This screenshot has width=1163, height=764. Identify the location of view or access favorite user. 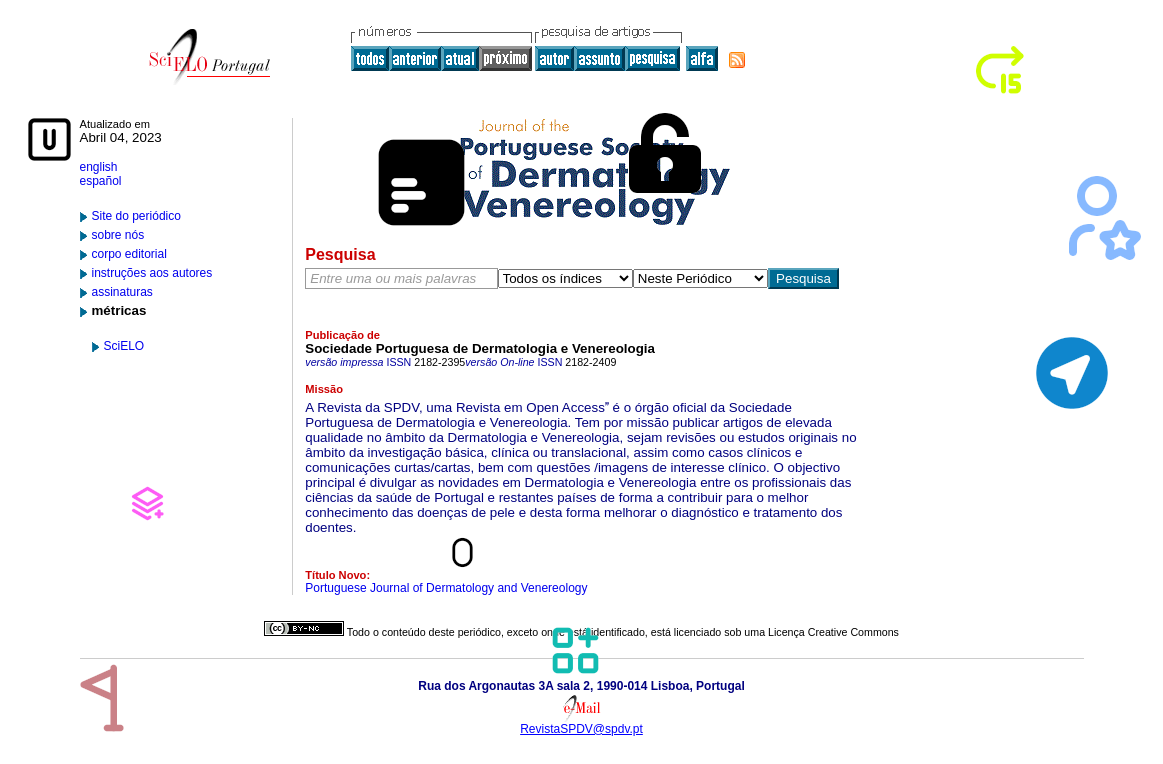
(1097, 216).